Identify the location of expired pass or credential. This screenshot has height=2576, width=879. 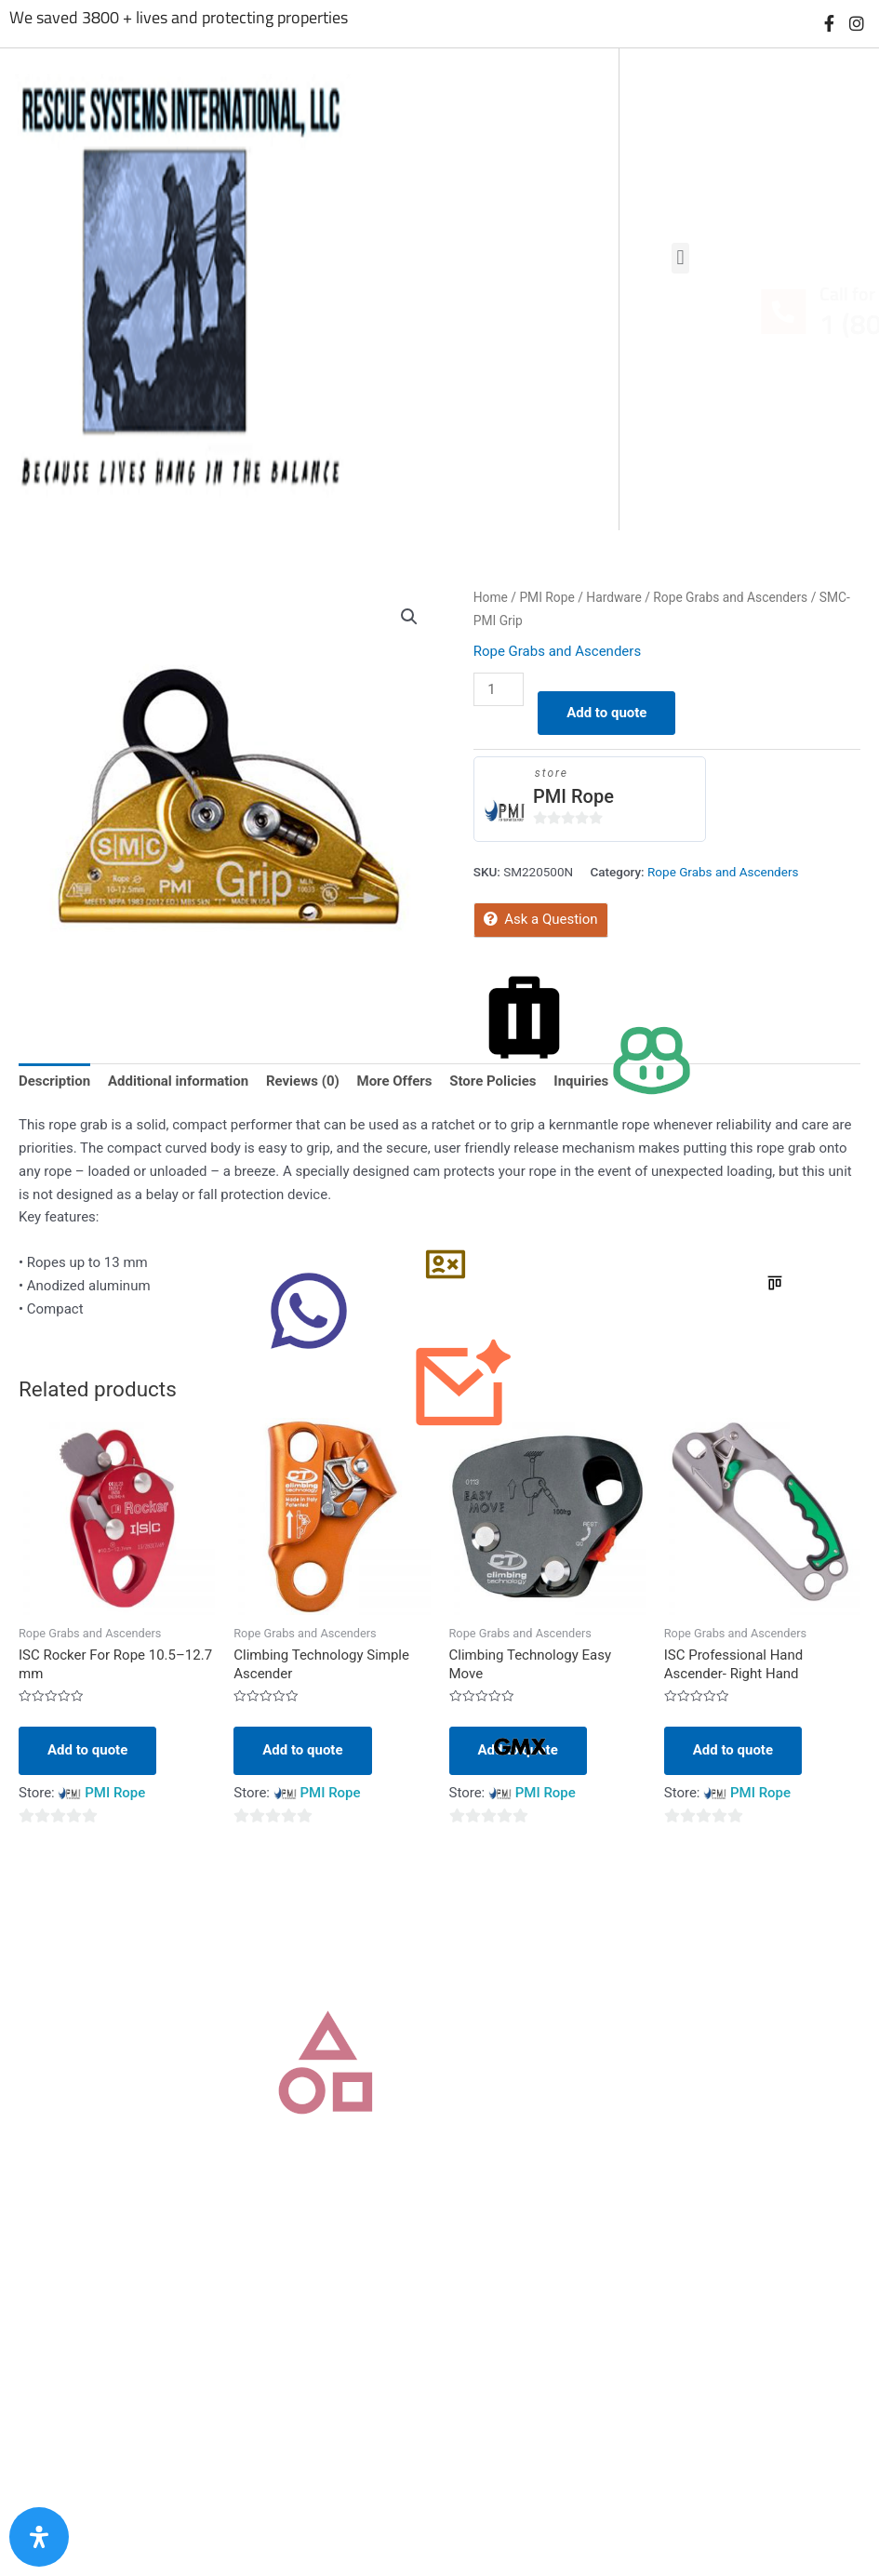
(446, 1264).